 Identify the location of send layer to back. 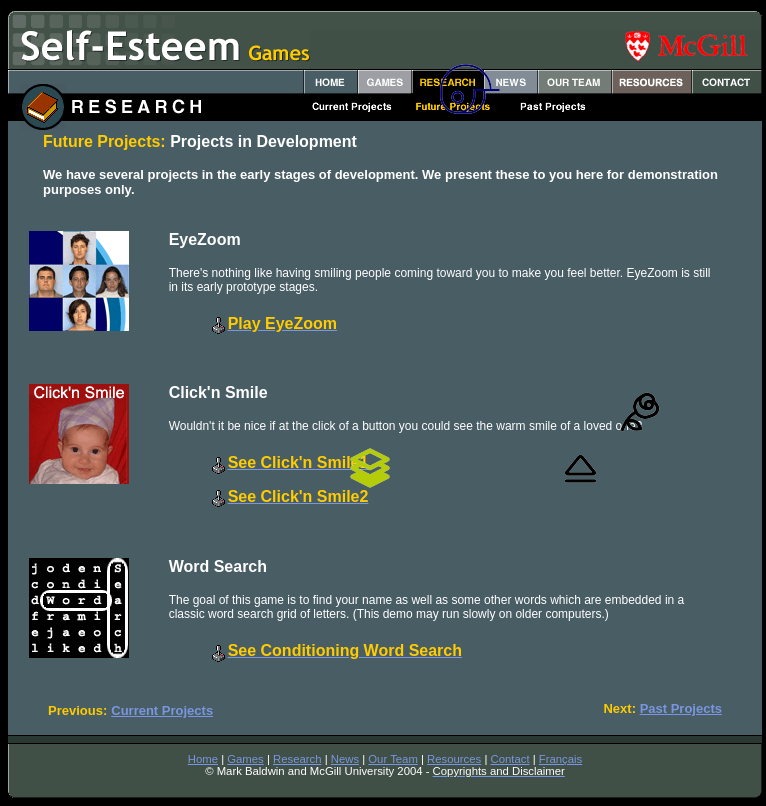
(370, 468).